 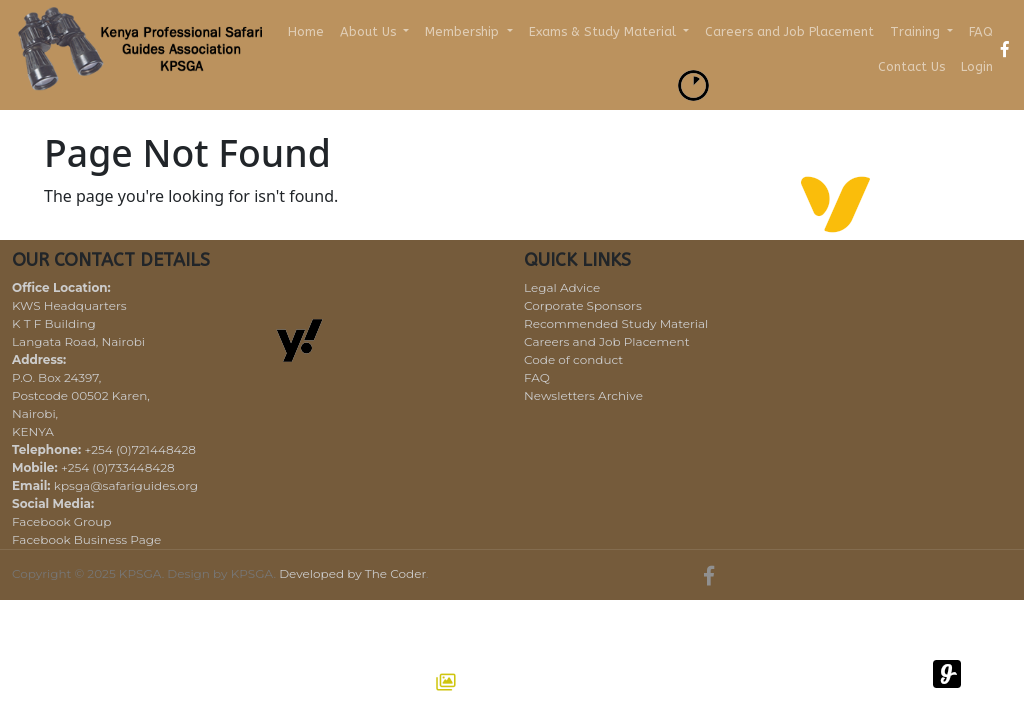 I want to click on open yahoo app or website, so click(x=299, y=340).